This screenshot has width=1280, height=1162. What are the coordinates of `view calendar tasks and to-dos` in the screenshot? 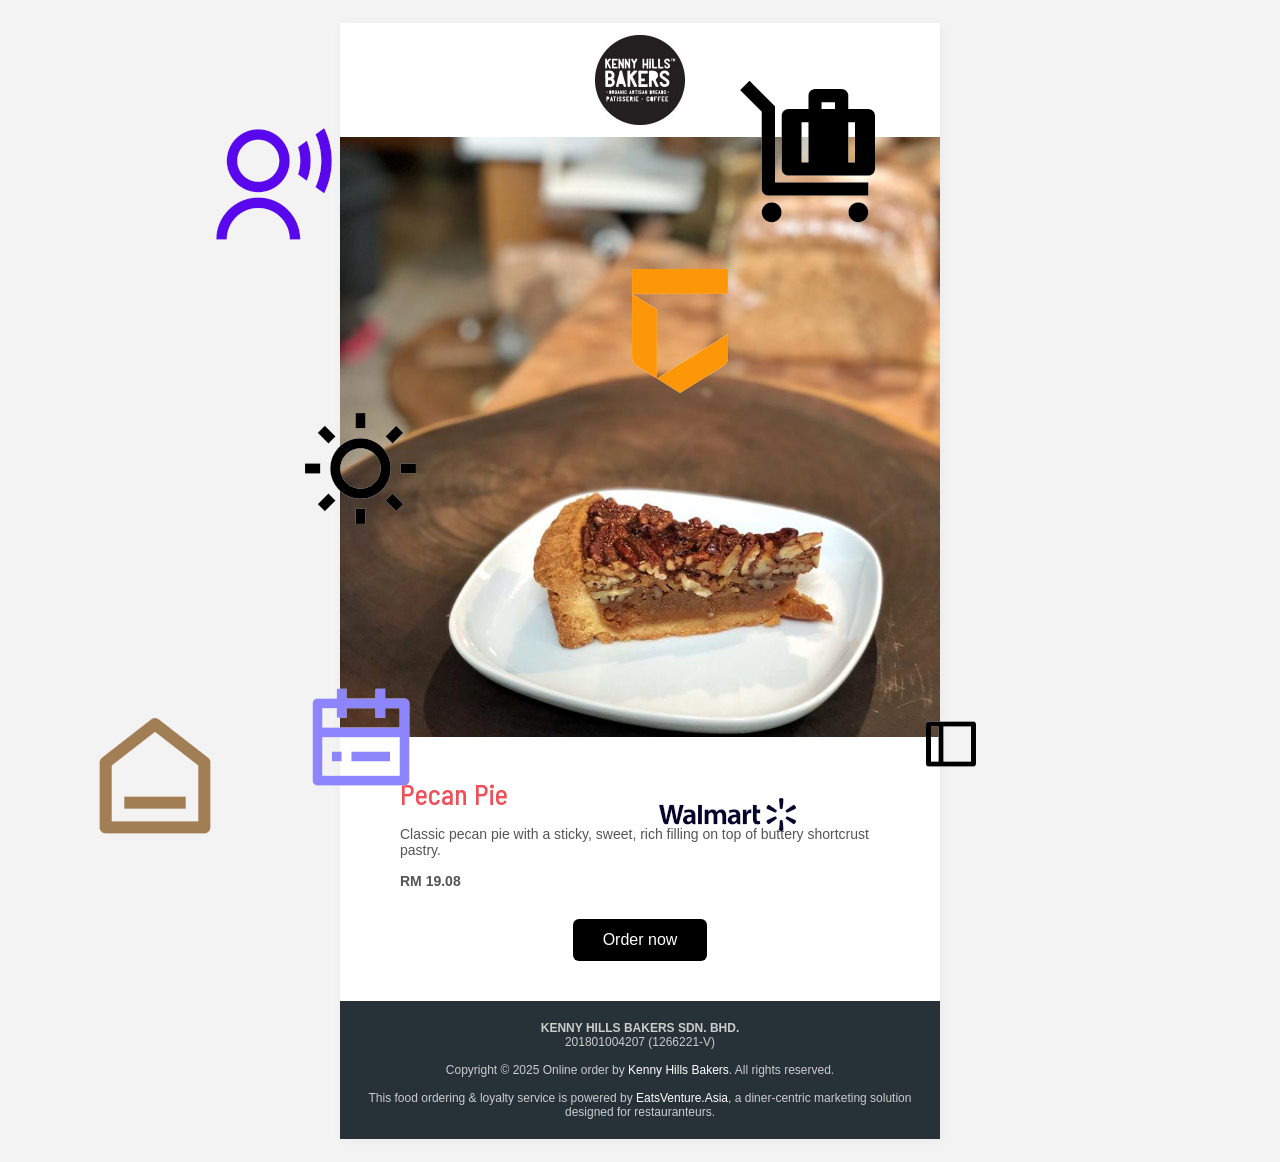 It's located at (361, 742).